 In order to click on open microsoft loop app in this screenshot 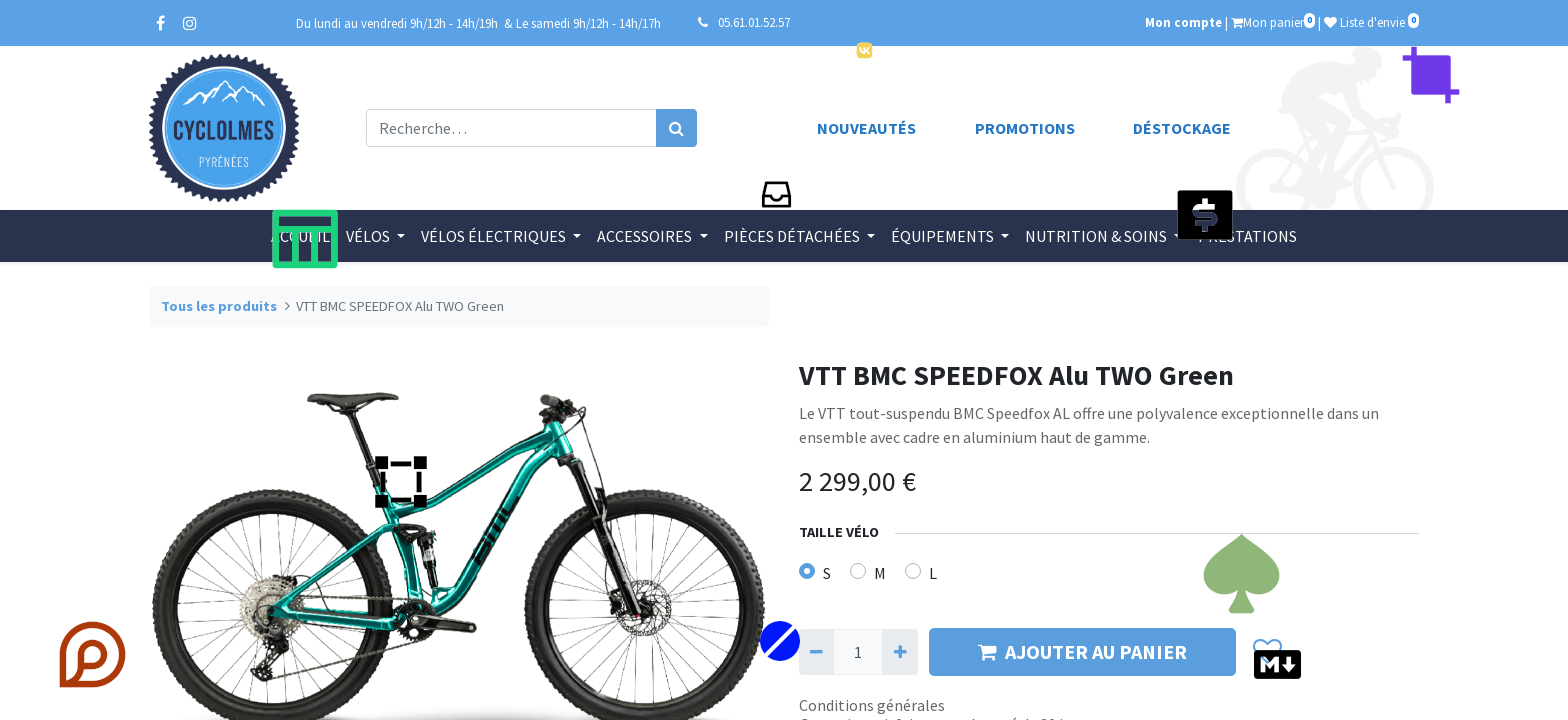, I will do `click(92, 654)`.